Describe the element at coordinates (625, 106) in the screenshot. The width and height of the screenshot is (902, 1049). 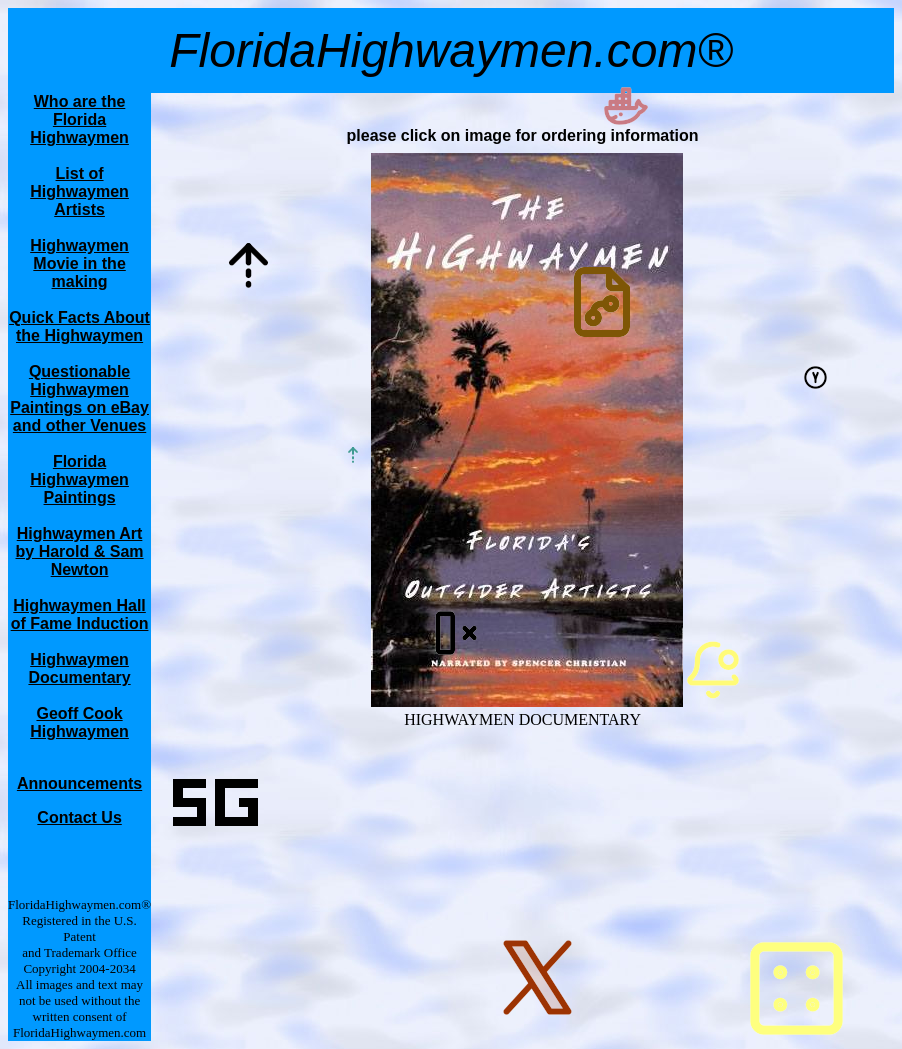
I see `docker container management` at that location.